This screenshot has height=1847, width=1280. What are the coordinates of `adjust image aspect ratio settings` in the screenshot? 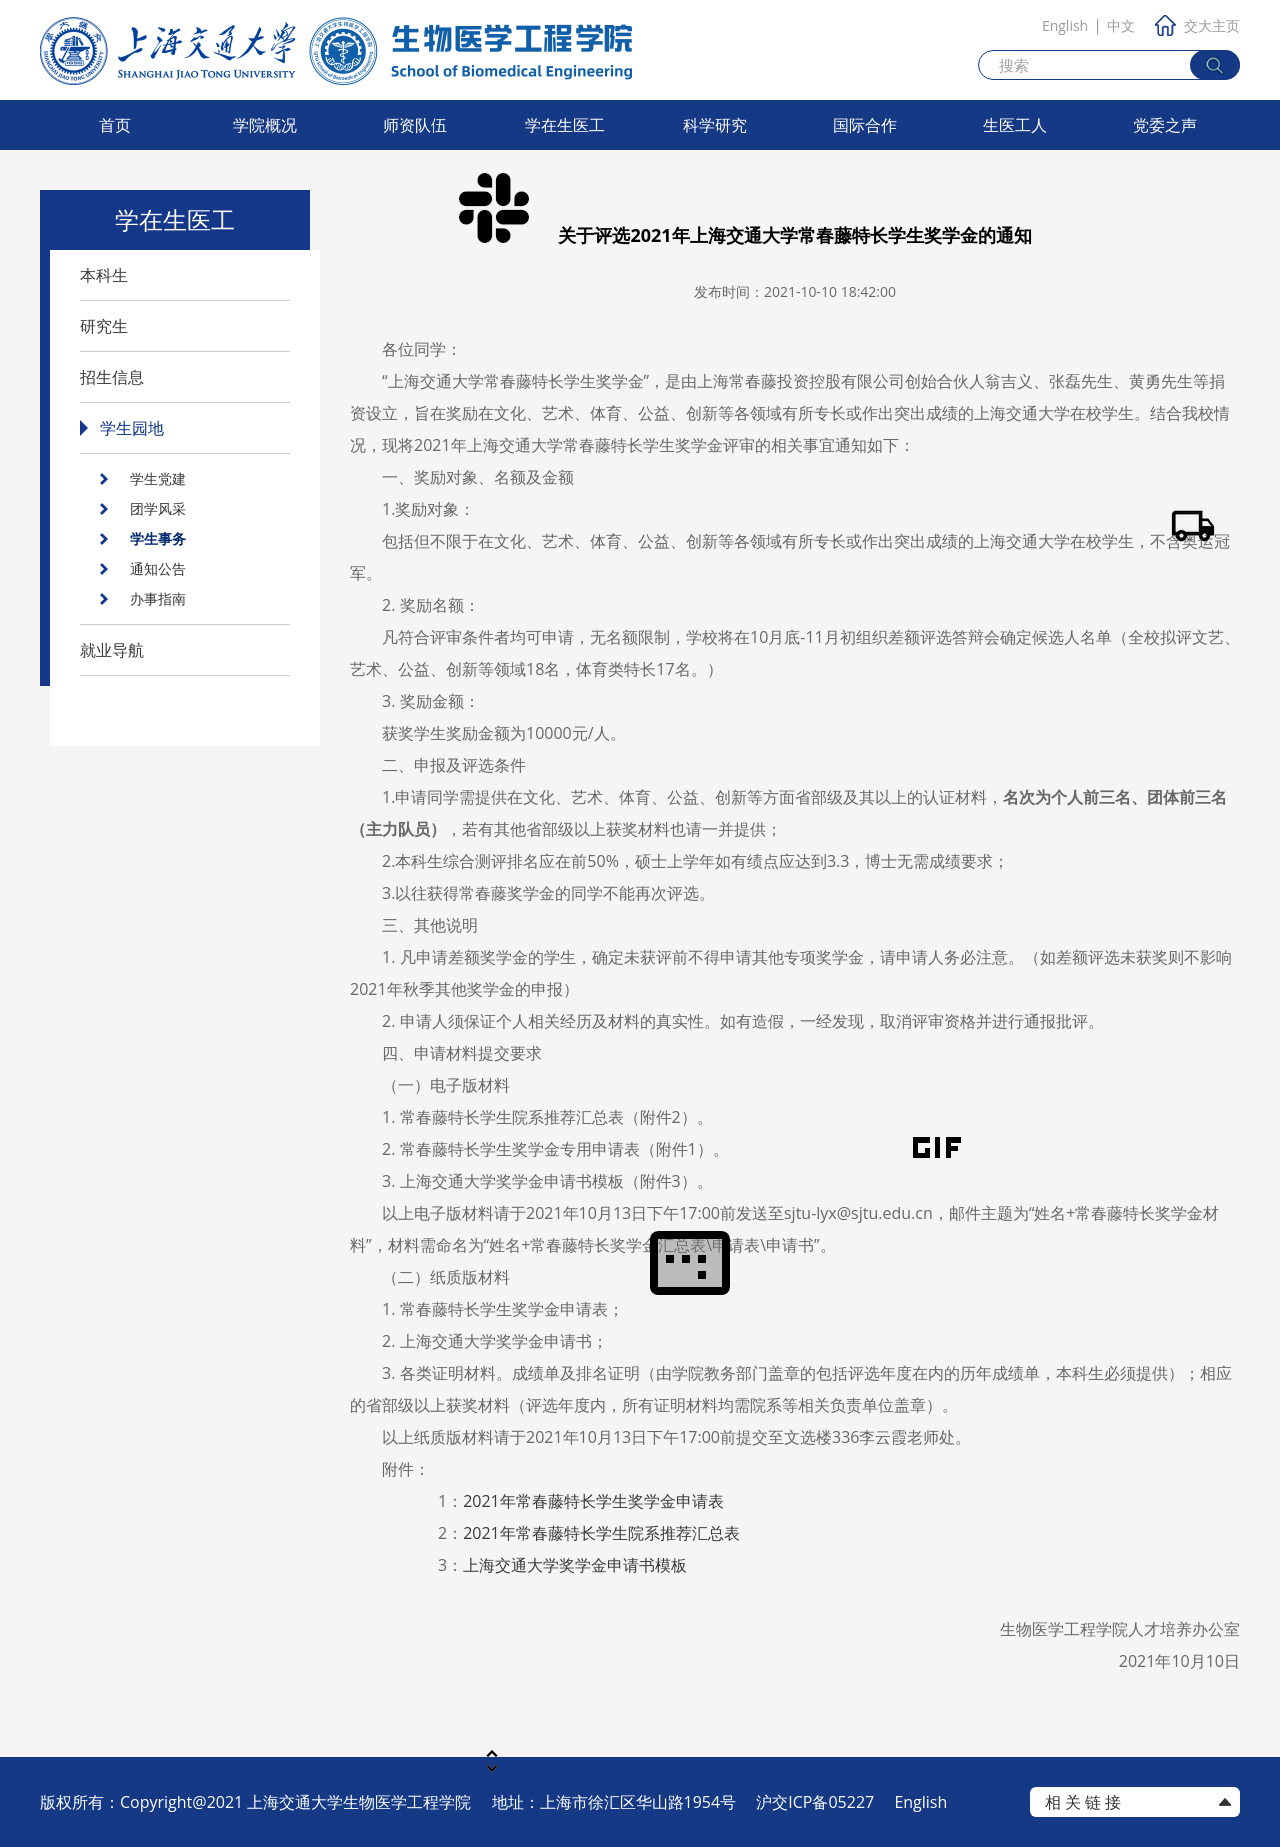 It's located at (690, 1263).